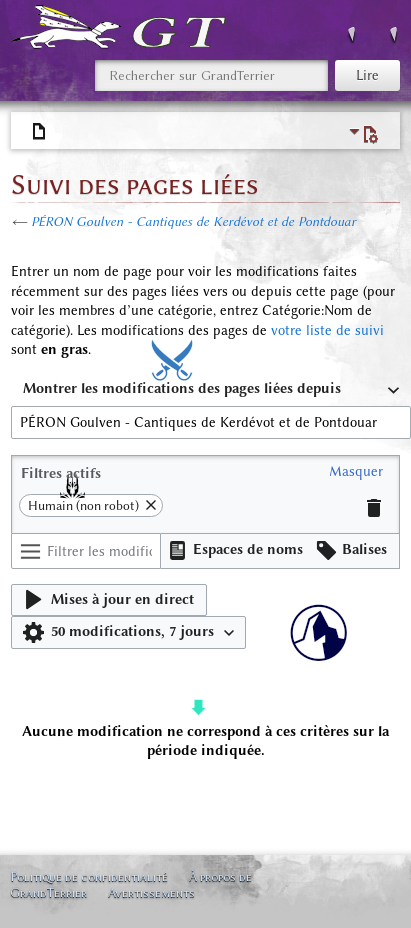 The height and width of the screenshot is (928, 411). Describe the element at coordinates (319, 633) in the screenshot. I see `view mountain or peak location` at that location.